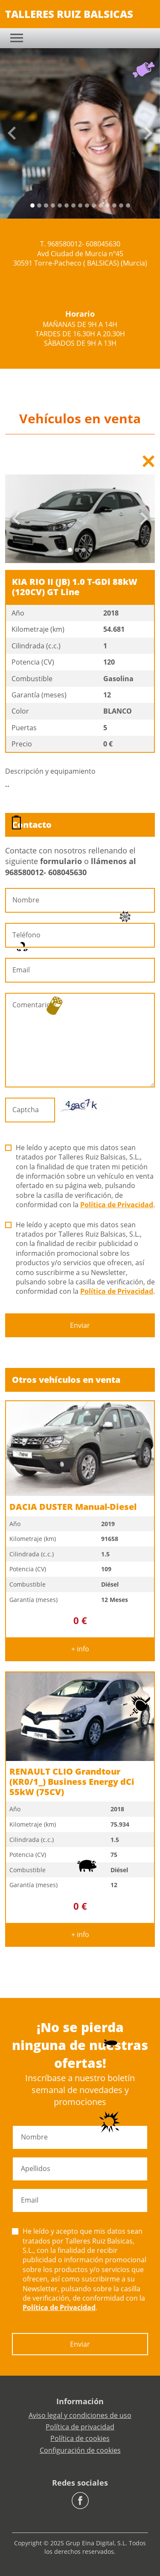  Describe the element at coordinates (54, 1006) in the screenshot. I see `add seasoning or flavor options` at that location.